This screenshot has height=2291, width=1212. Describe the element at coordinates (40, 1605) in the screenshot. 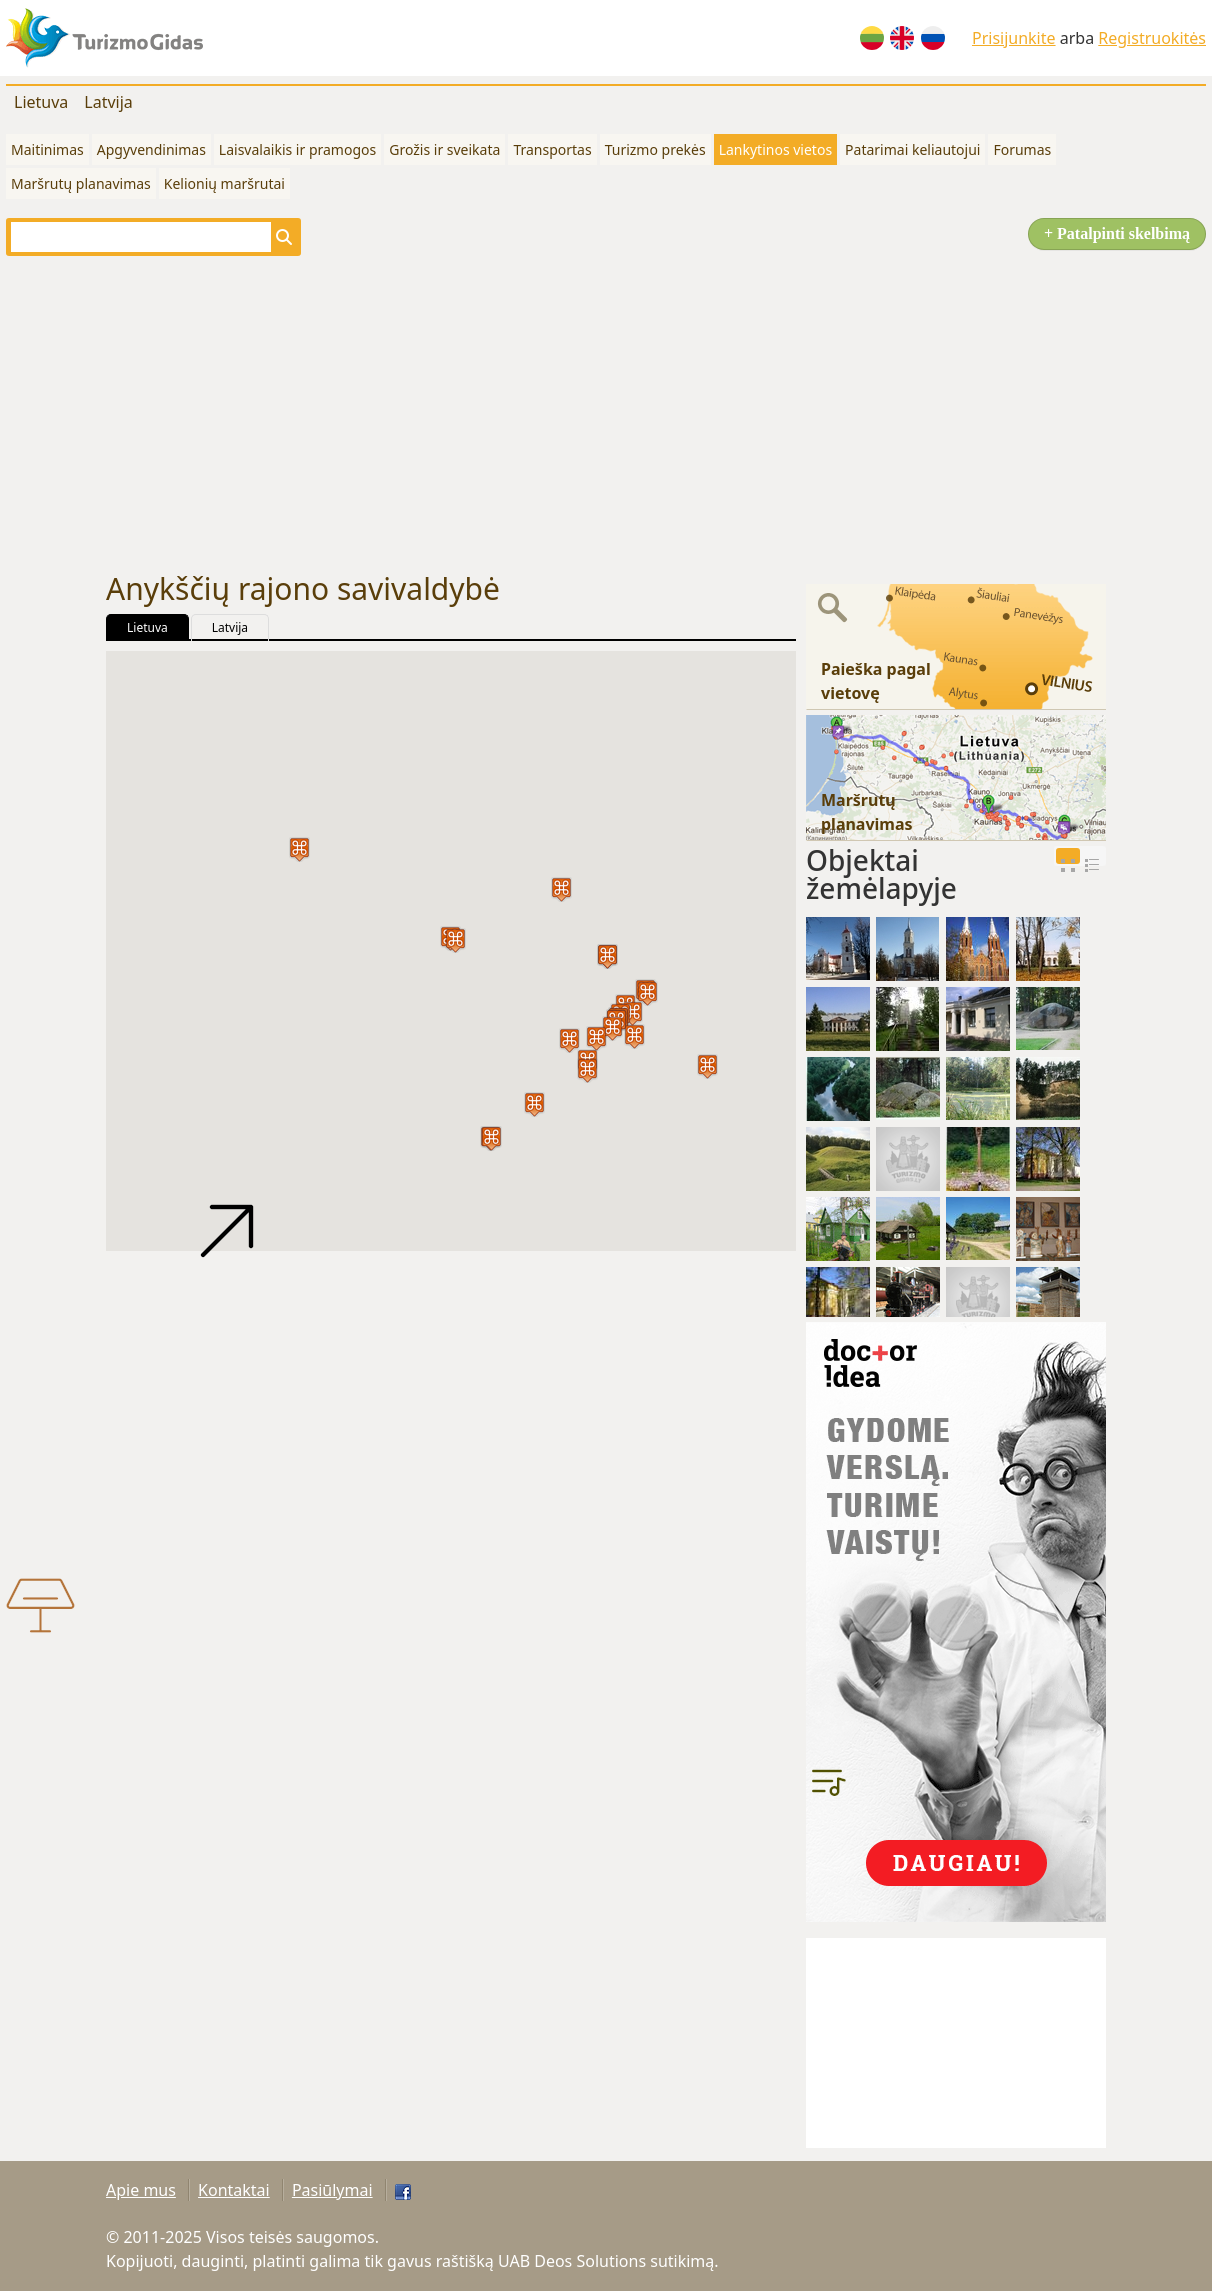

I see `access presentation mode` at that location.